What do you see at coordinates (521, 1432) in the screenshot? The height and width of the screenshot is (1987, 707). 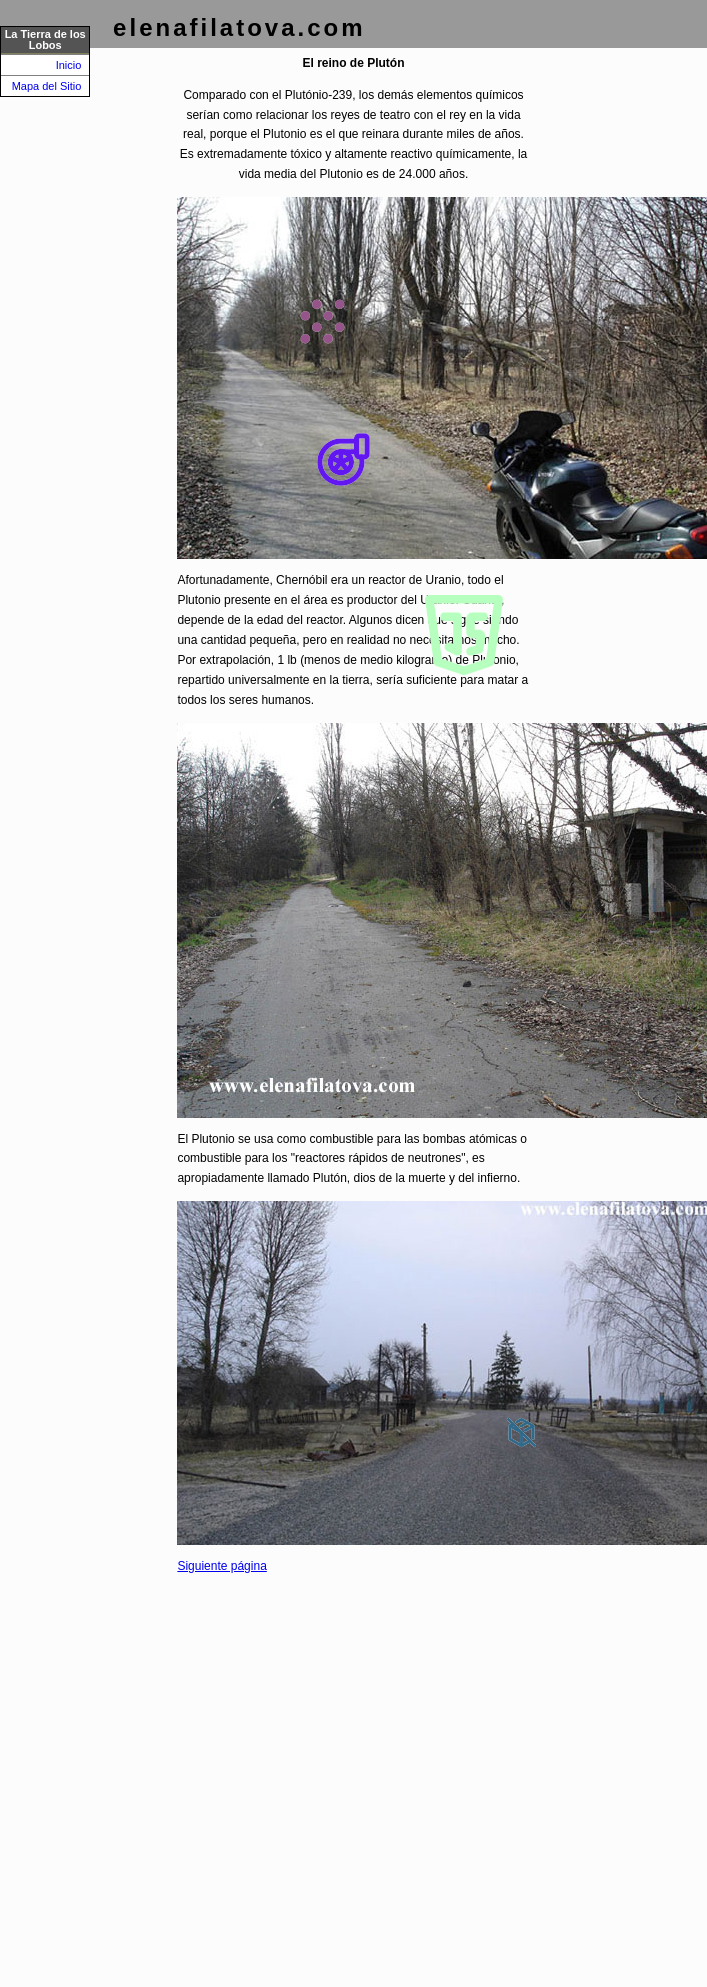 I see `item is unavailable or out of stock` at bounding box center [521, 1432].